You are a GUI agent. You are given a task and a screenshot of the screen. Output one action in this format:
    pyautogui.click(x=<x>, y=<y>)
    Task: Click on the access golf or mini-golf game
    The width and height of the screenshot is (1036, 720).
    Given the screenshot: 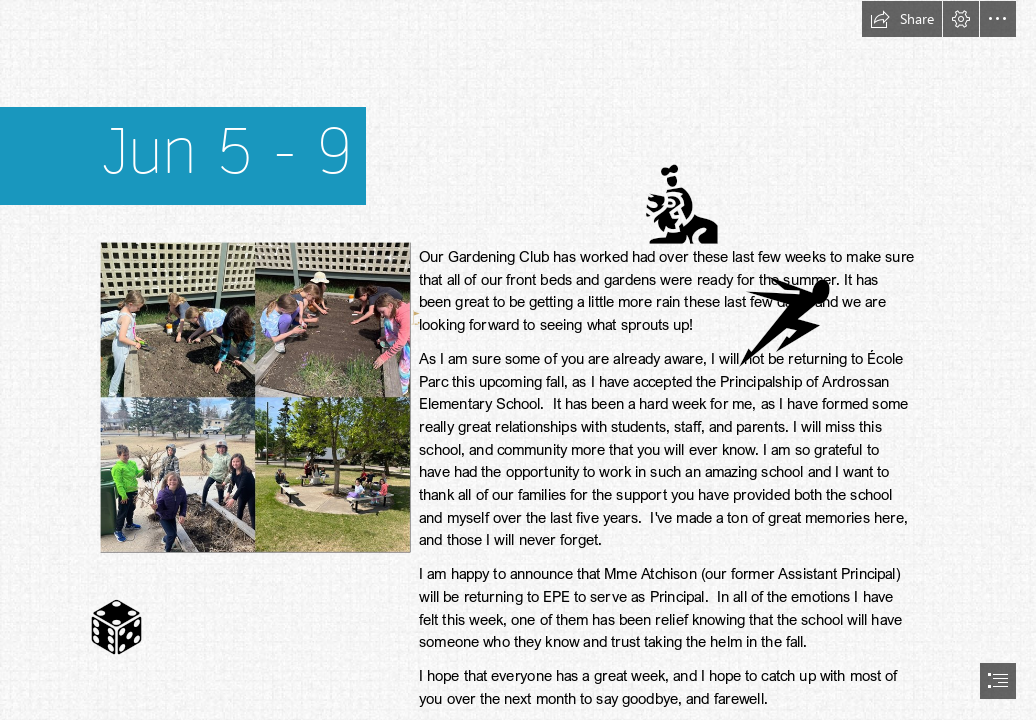 What is the action you would take?
    pyautogui.click(x=415, y=317)
    